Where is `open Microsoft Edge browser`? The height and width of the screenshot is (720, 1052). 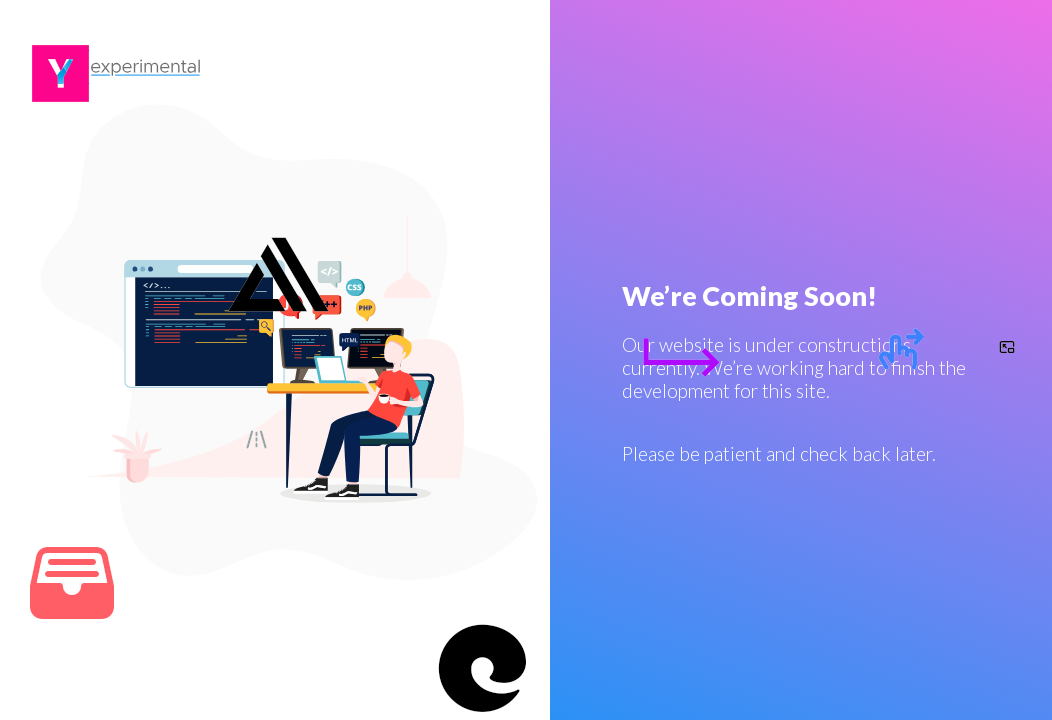 open Microsoft Edge browser is located at coordinates (482, 668).